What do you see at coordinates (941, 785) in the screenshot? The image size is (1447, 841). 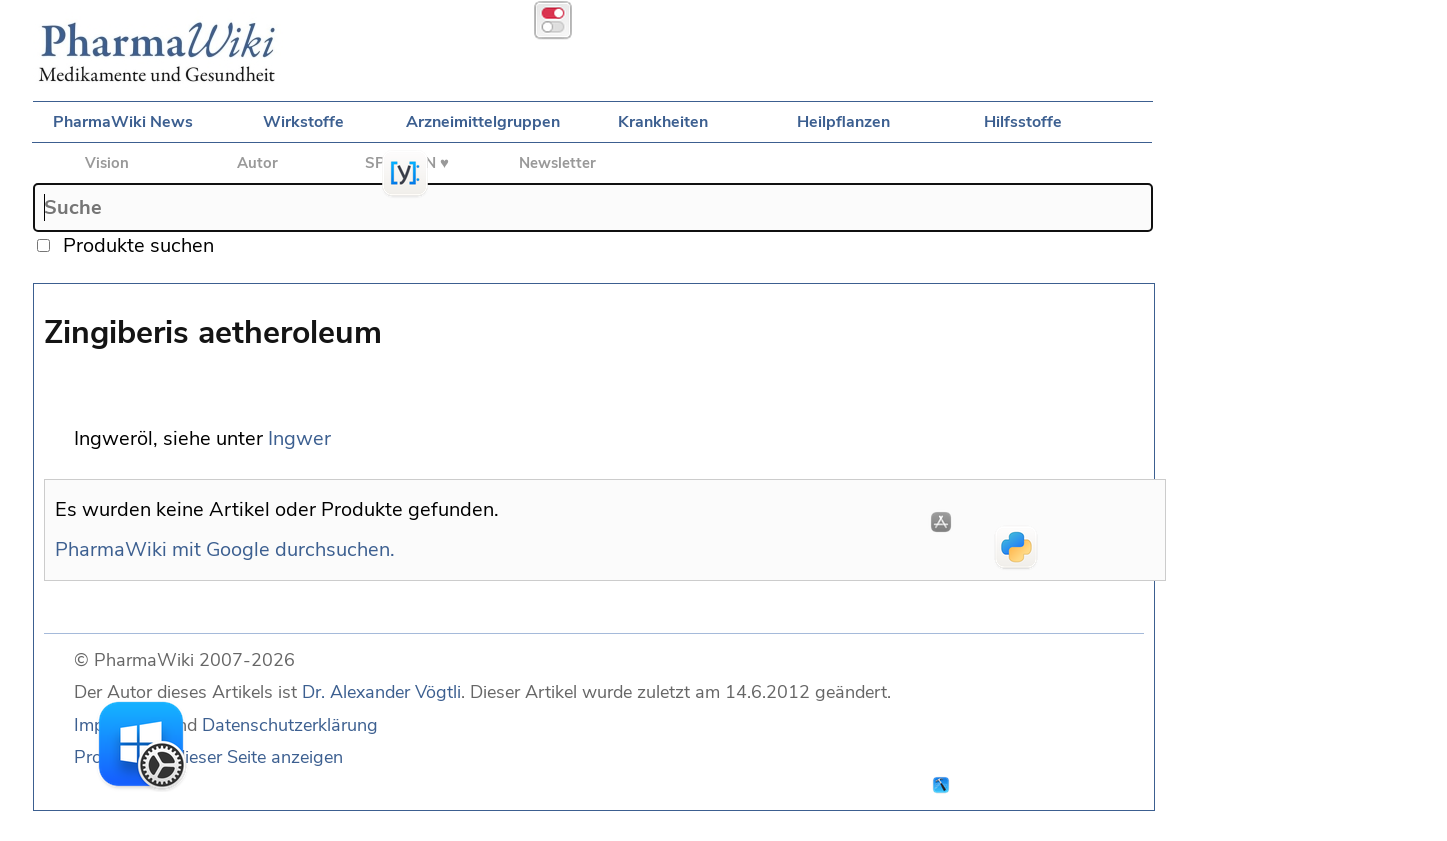 I see `open jockey media player app` at bounding box center [941, 785].